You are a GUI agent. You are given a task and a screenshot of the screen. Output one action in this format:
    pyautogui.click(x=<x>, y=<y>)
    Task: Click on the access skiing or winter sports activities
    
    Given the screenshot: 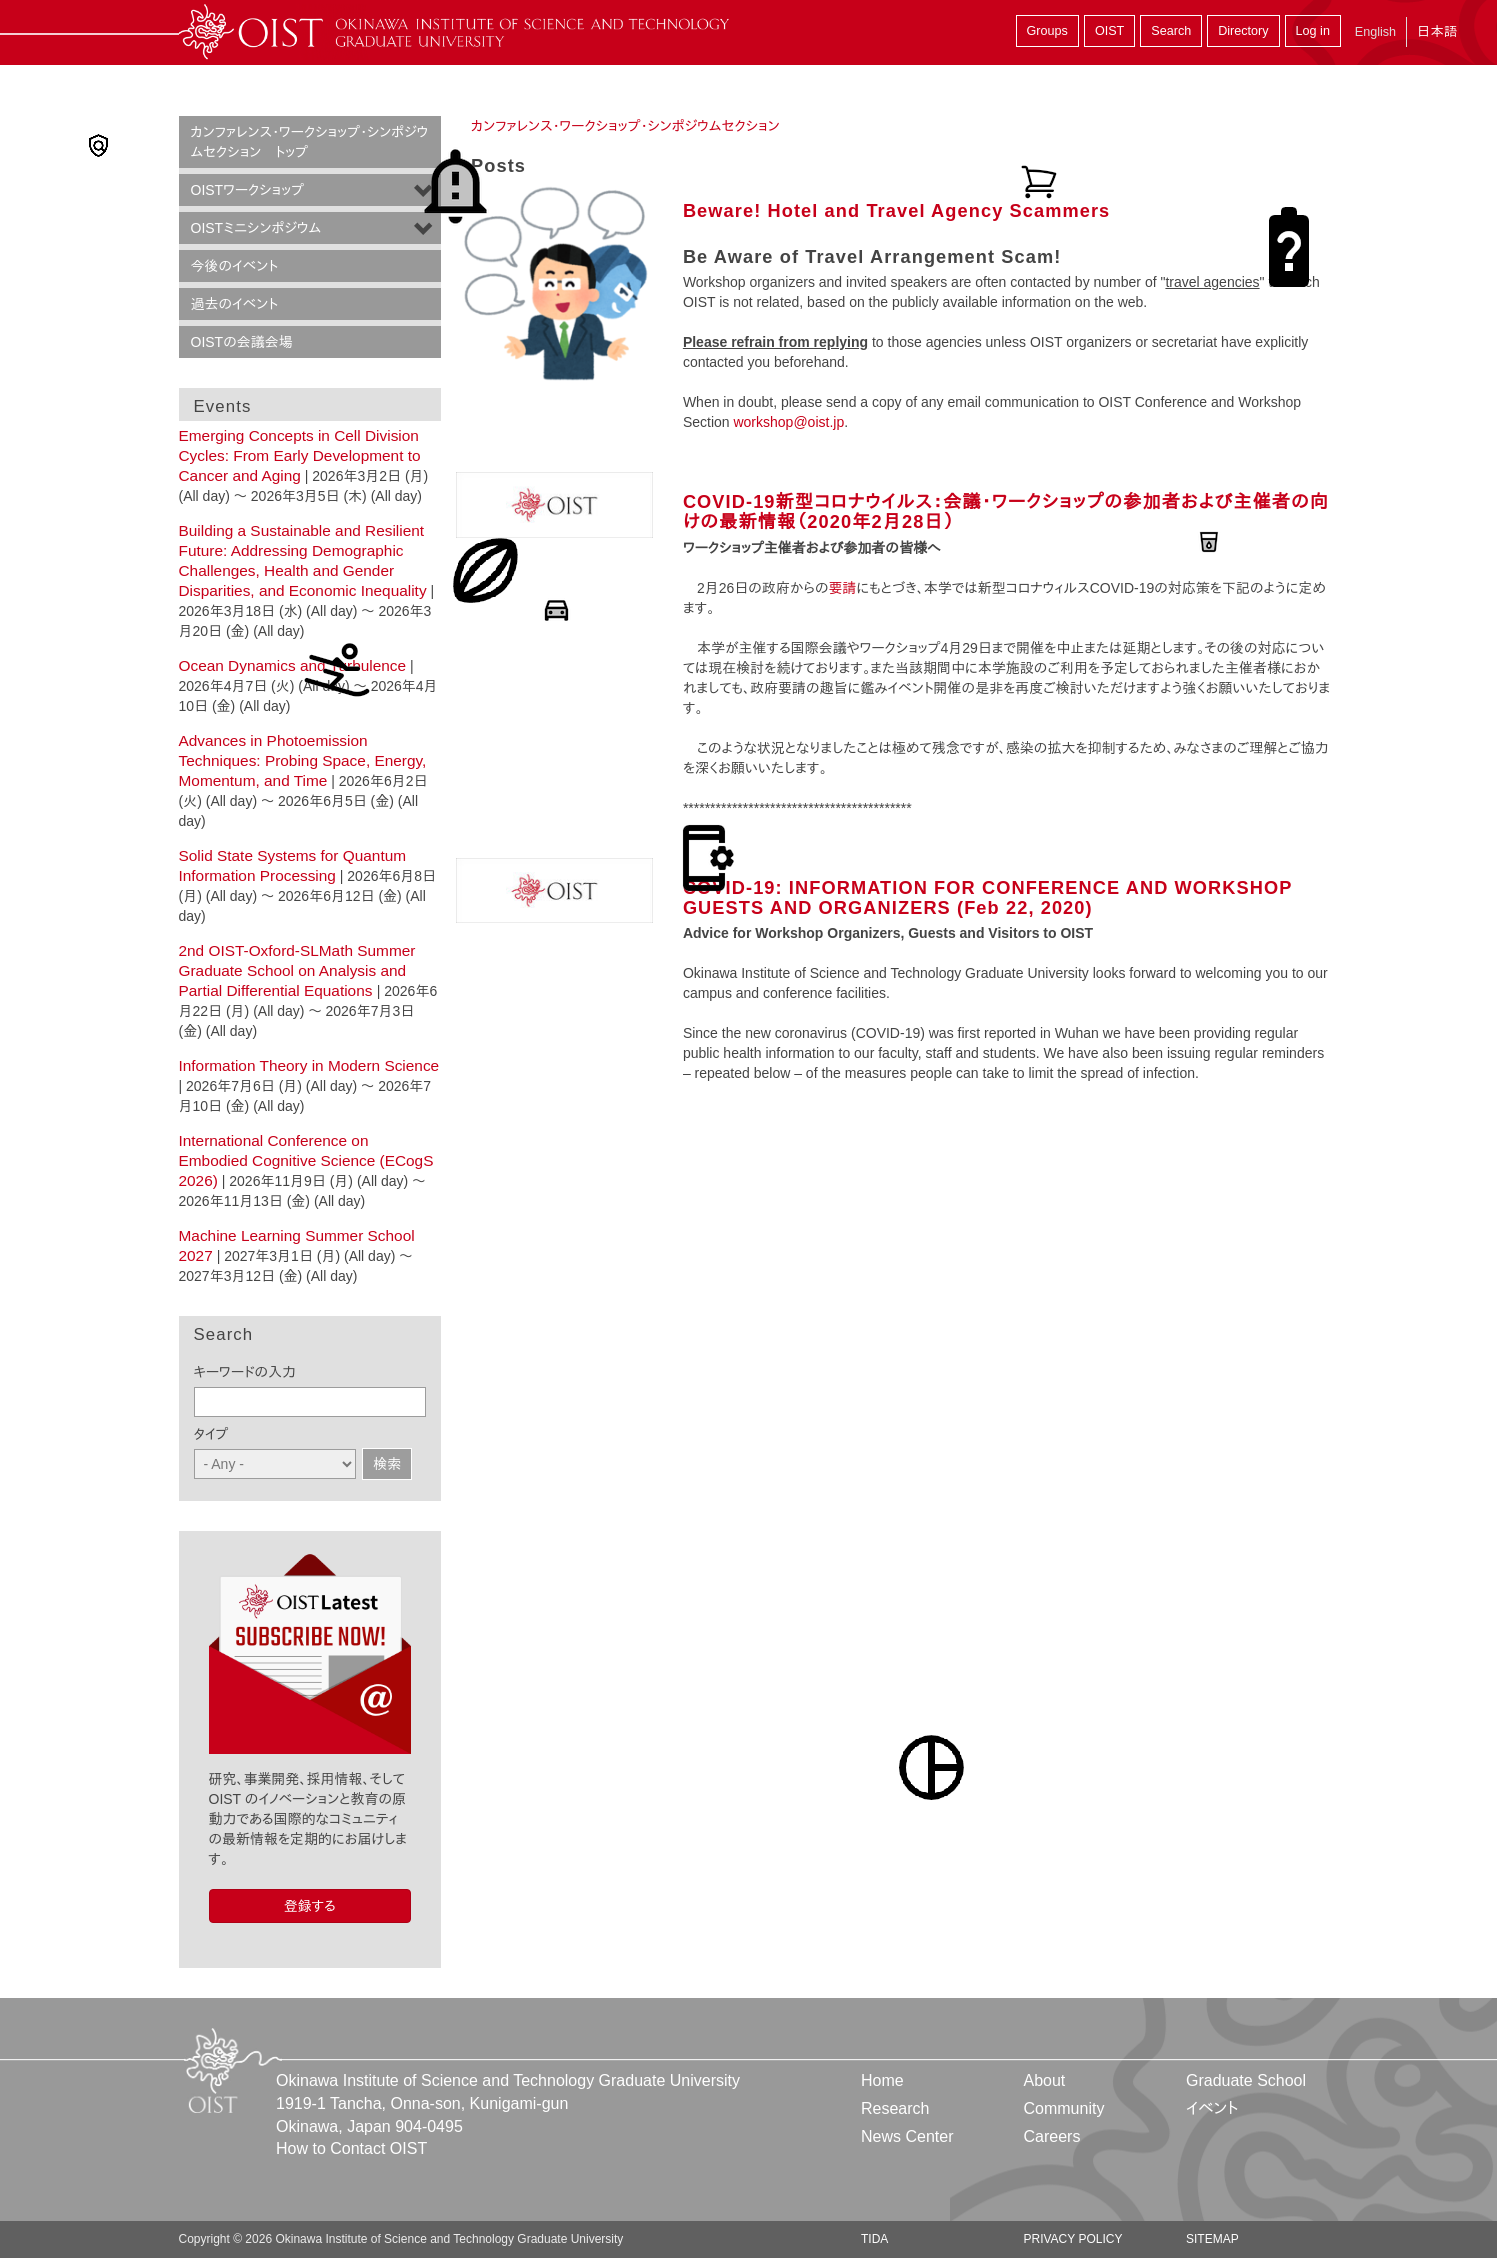 What is the action you would take?
    pyautogui.click(x=337, y=671)
    